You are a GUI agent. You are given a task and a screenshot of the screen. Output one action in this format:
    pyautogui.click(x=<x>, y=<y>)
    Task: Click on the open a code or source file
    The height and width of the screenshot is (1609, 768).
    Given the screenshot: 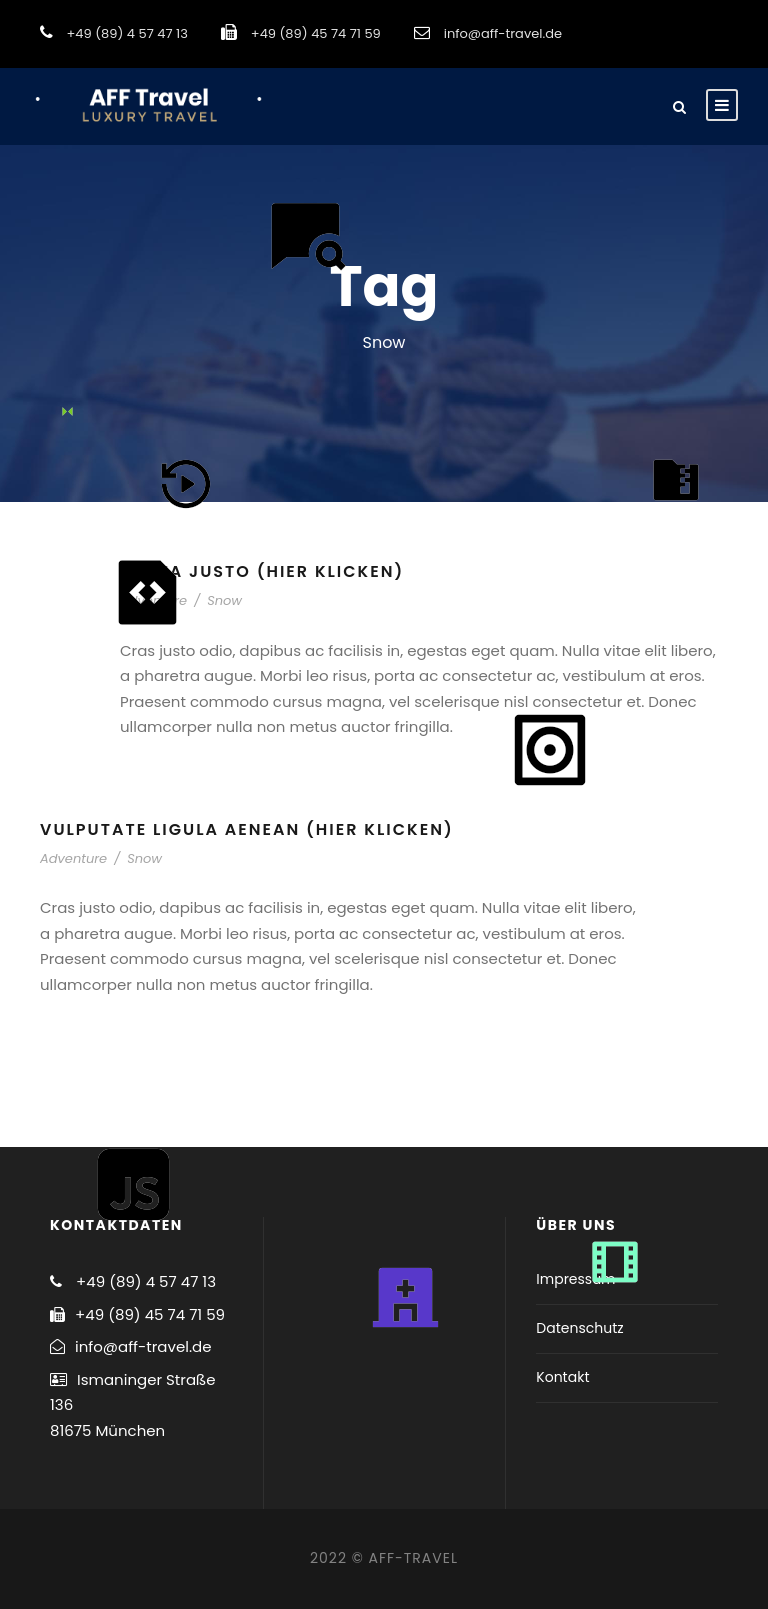 What is the action you would take?
    pyautogui.click(x=147, y=592)
    